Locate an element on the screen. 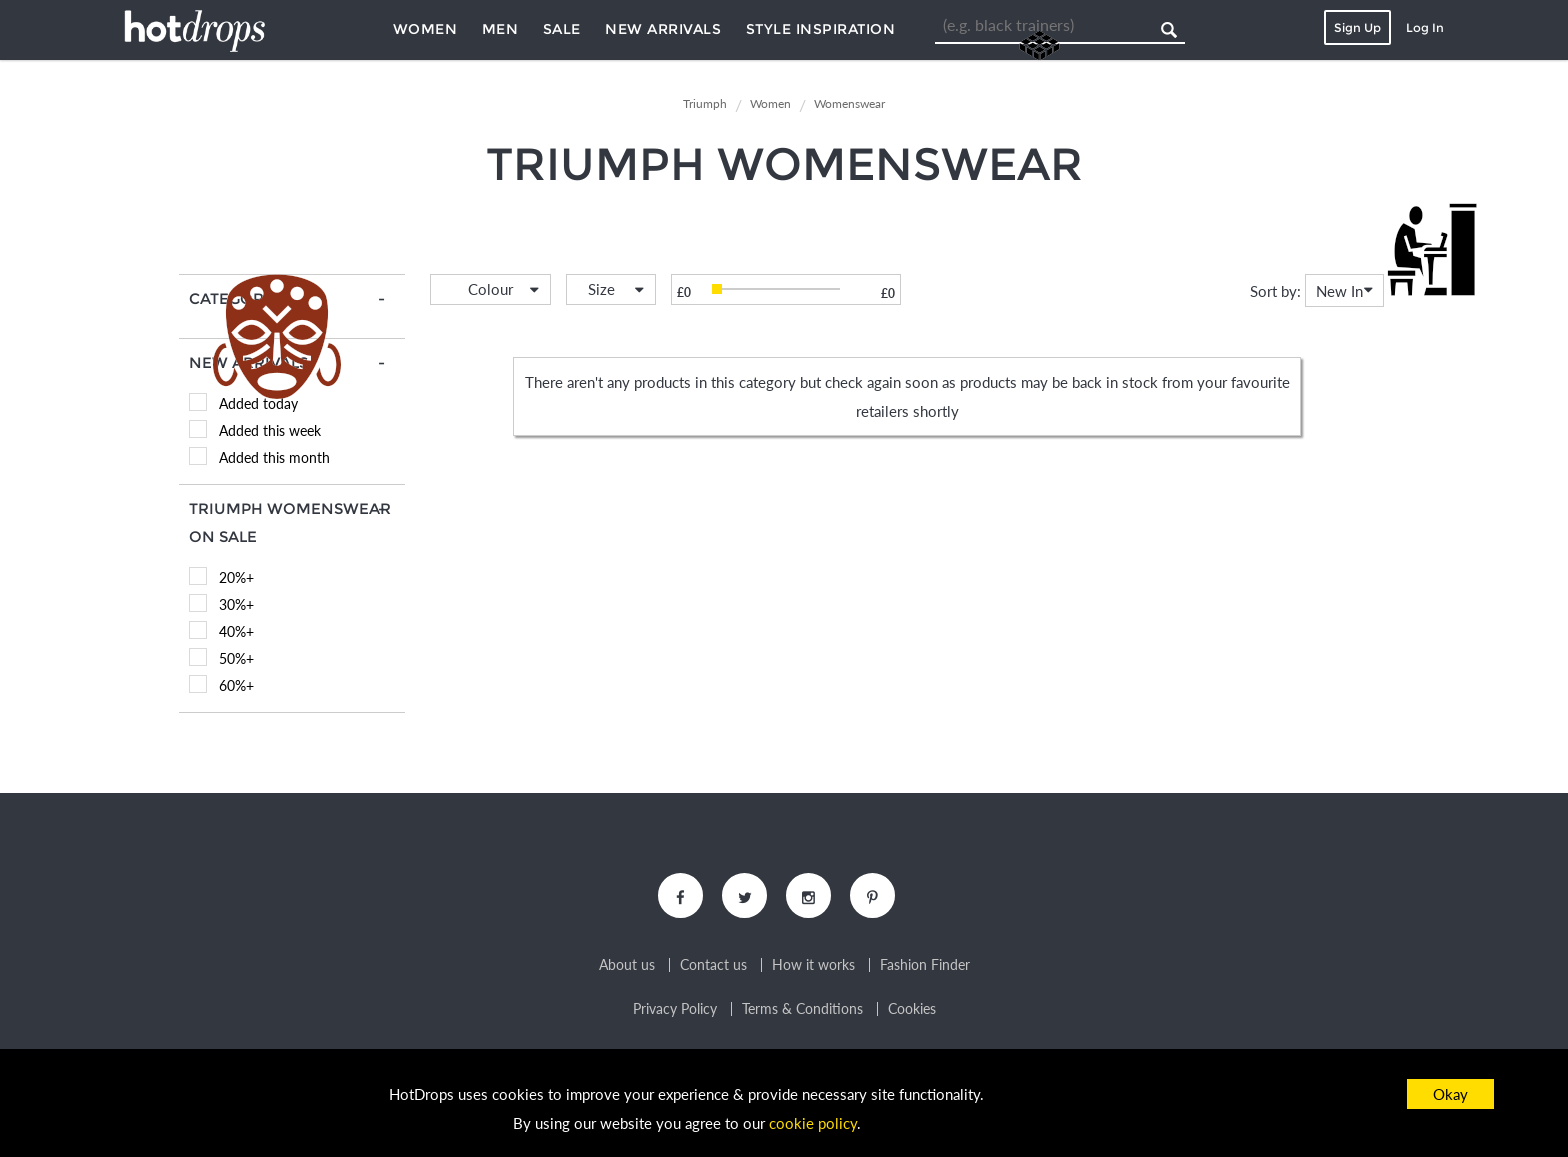  access piano or keyboard lessons is located at coordinates (1433, 248).